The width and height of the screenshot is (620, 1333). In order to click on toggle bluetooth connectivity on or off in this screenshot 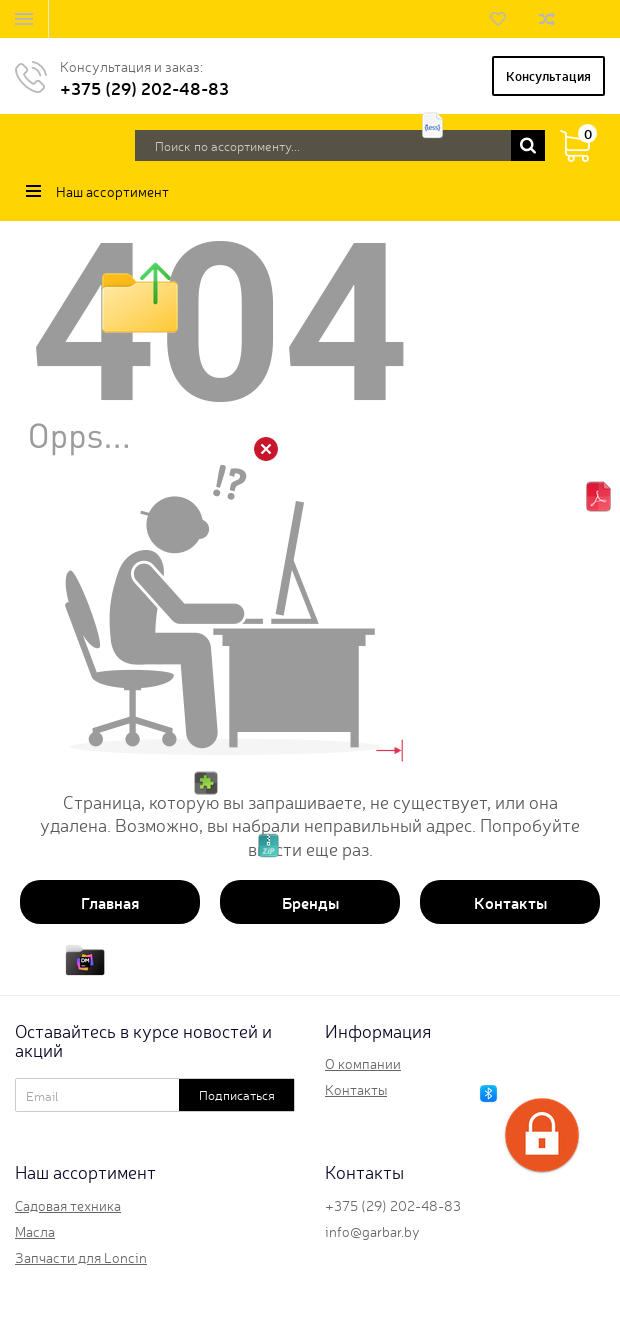, I will do `click(488, 1093)`.